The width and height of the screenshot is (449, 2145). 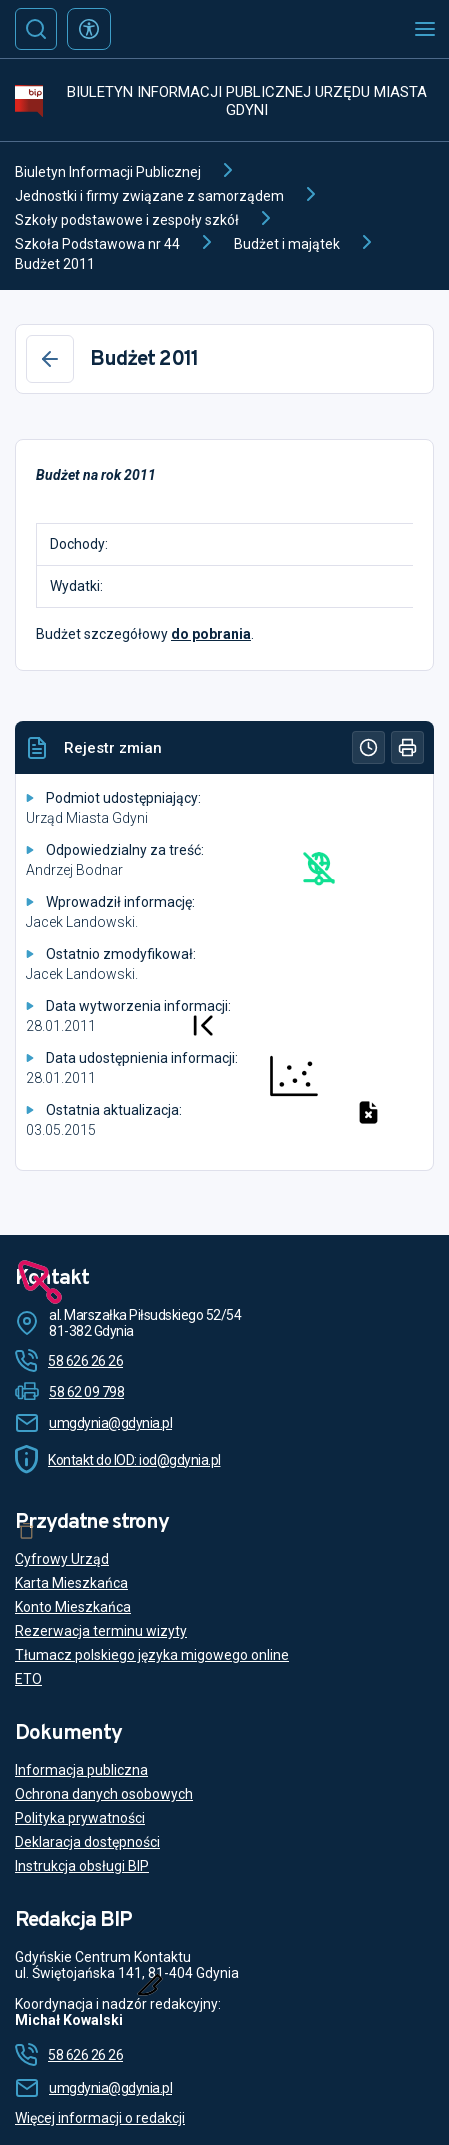 What do you see at coordinates (294, 1076) in the screenshot?
I see `view scatter plot data` at bounding box center [294, 1076].